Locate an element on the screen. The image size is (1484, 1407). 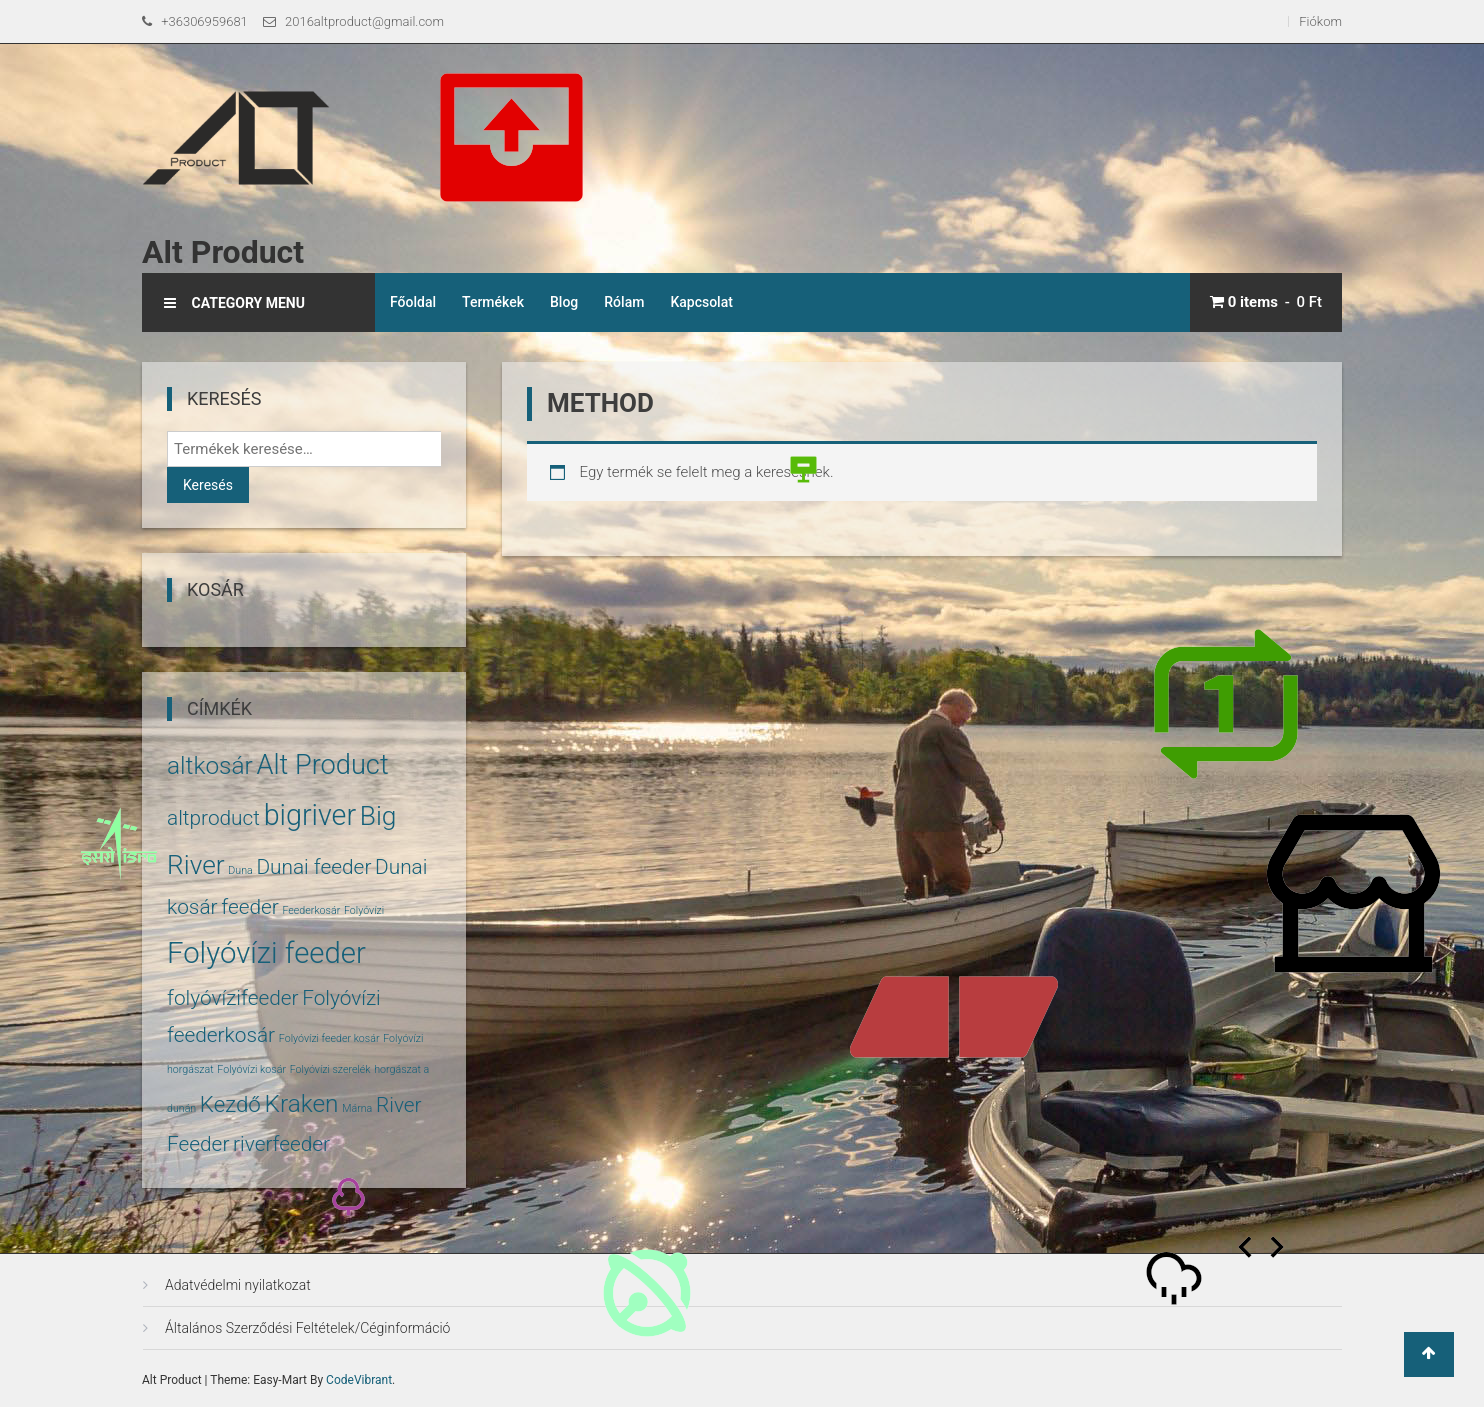
link to ISRO (Indian Space Research Organisation) website is located at coordinates (119, 844).